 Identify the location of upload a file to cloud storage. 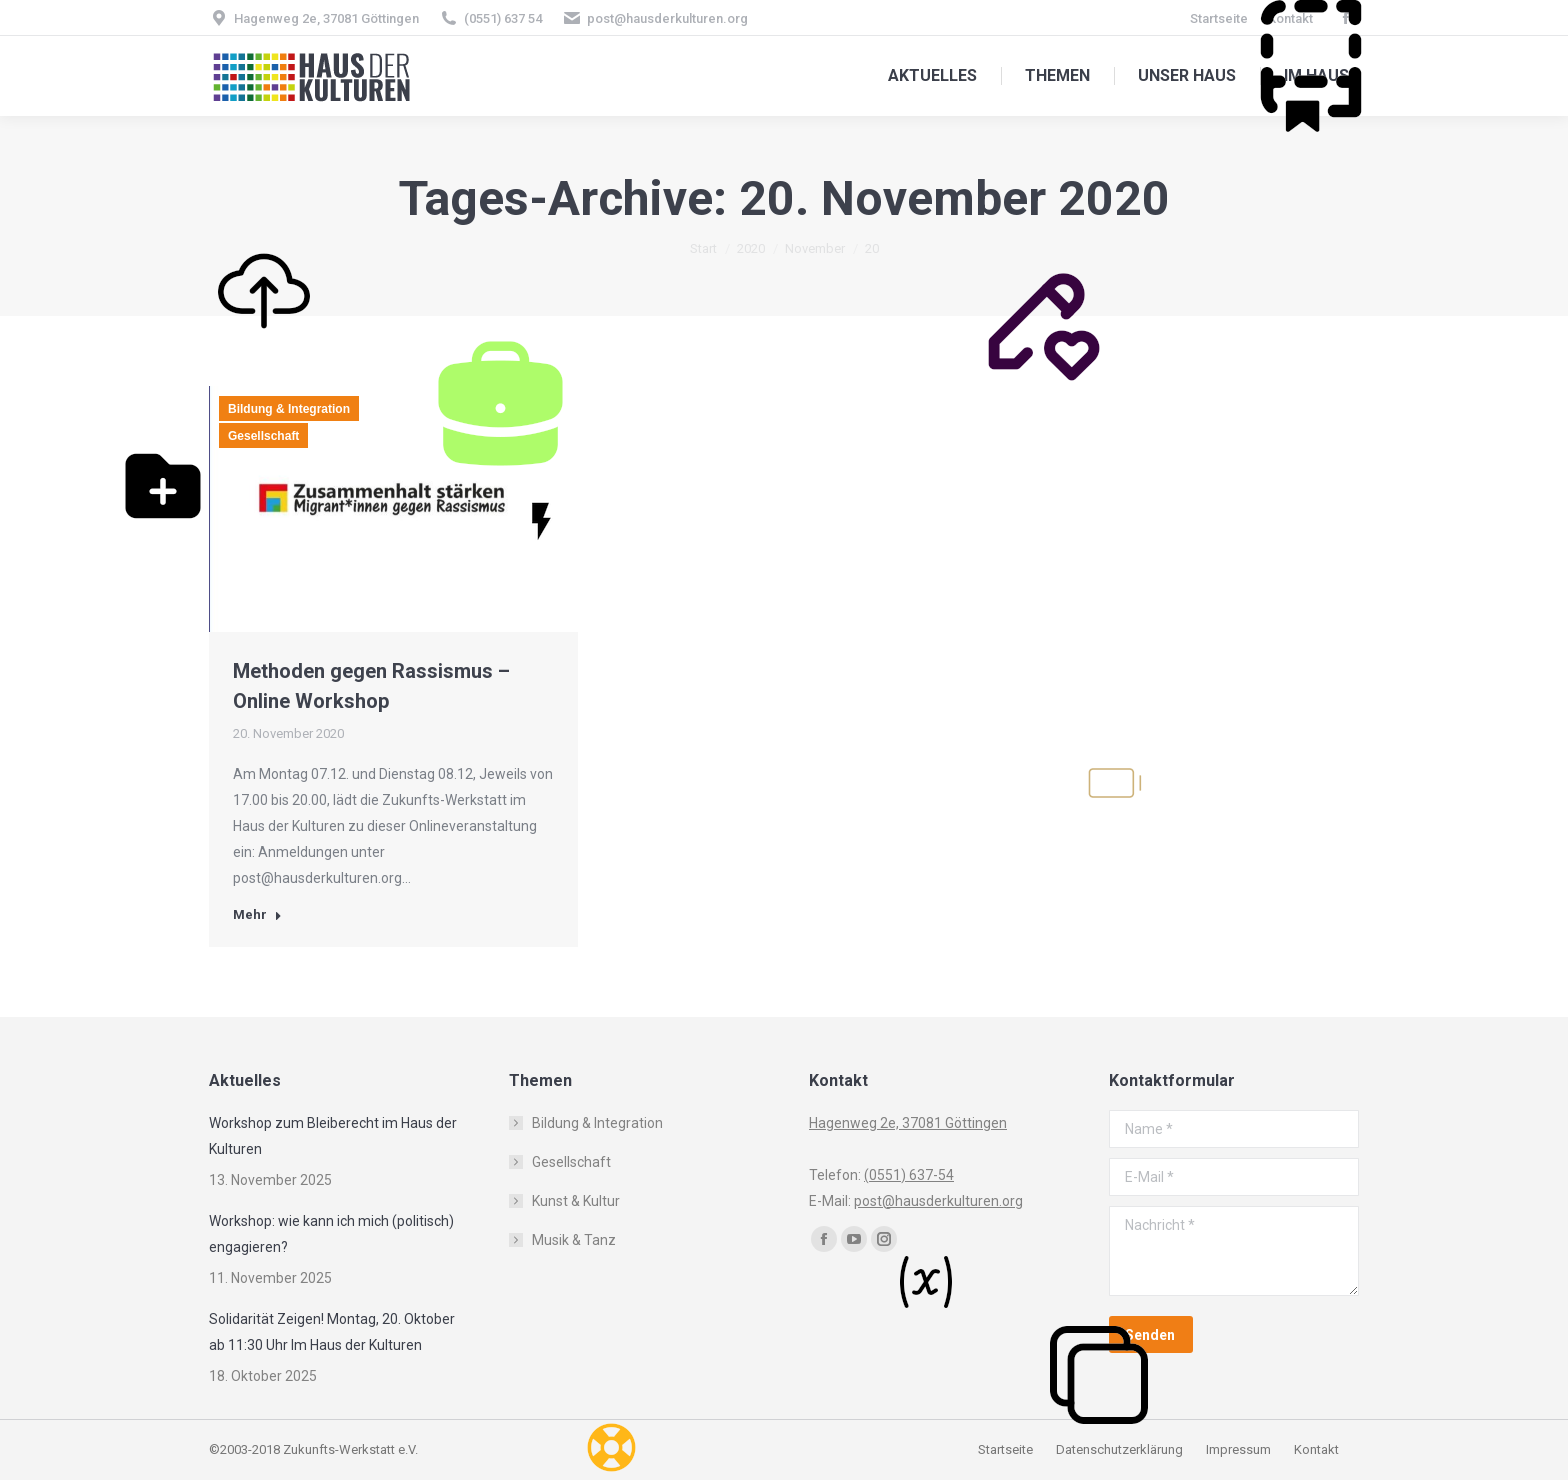
(264, 291).